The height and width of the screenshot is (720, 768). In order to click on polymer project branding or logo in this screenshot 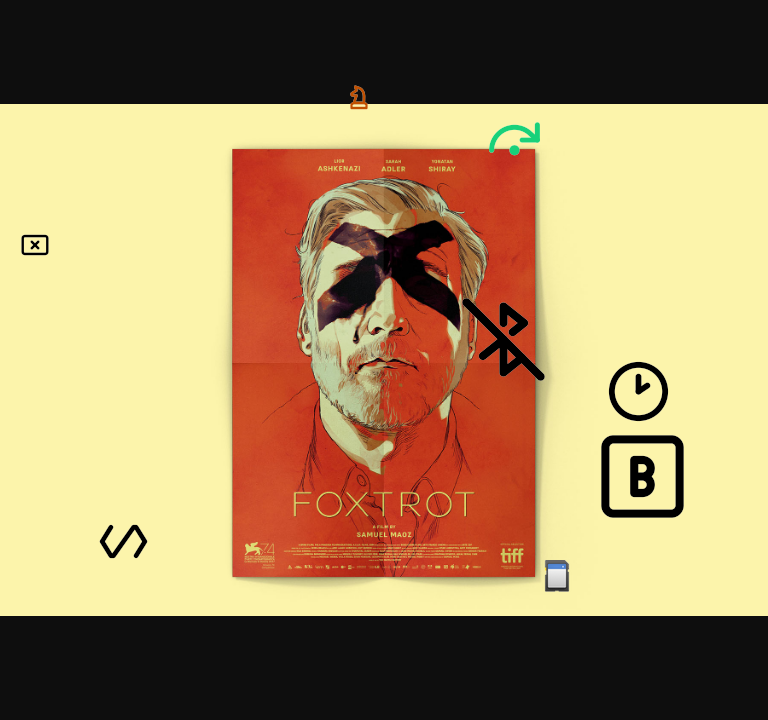, I will do `click(123, 541)`.